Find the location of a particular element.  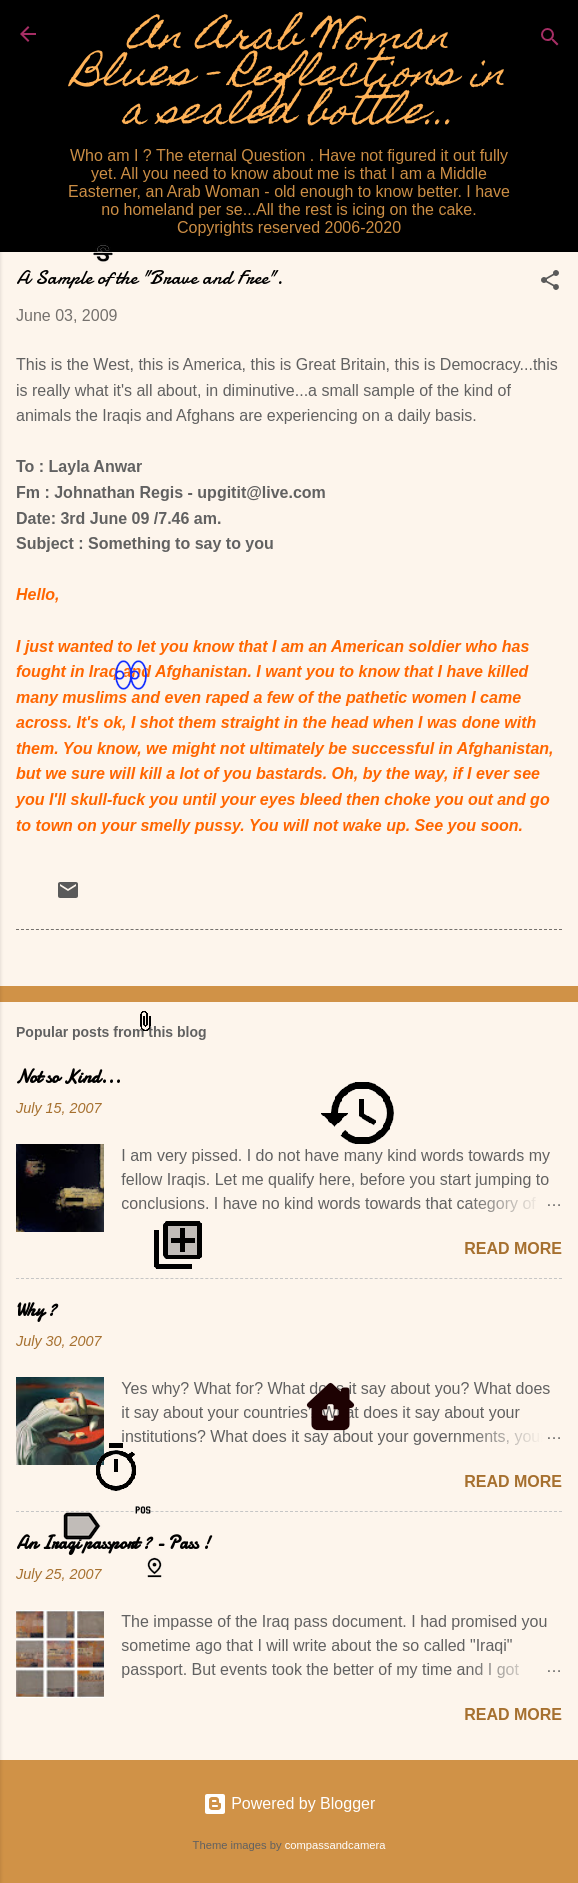

access home healthcare services is located at coordinates (330, 1406).